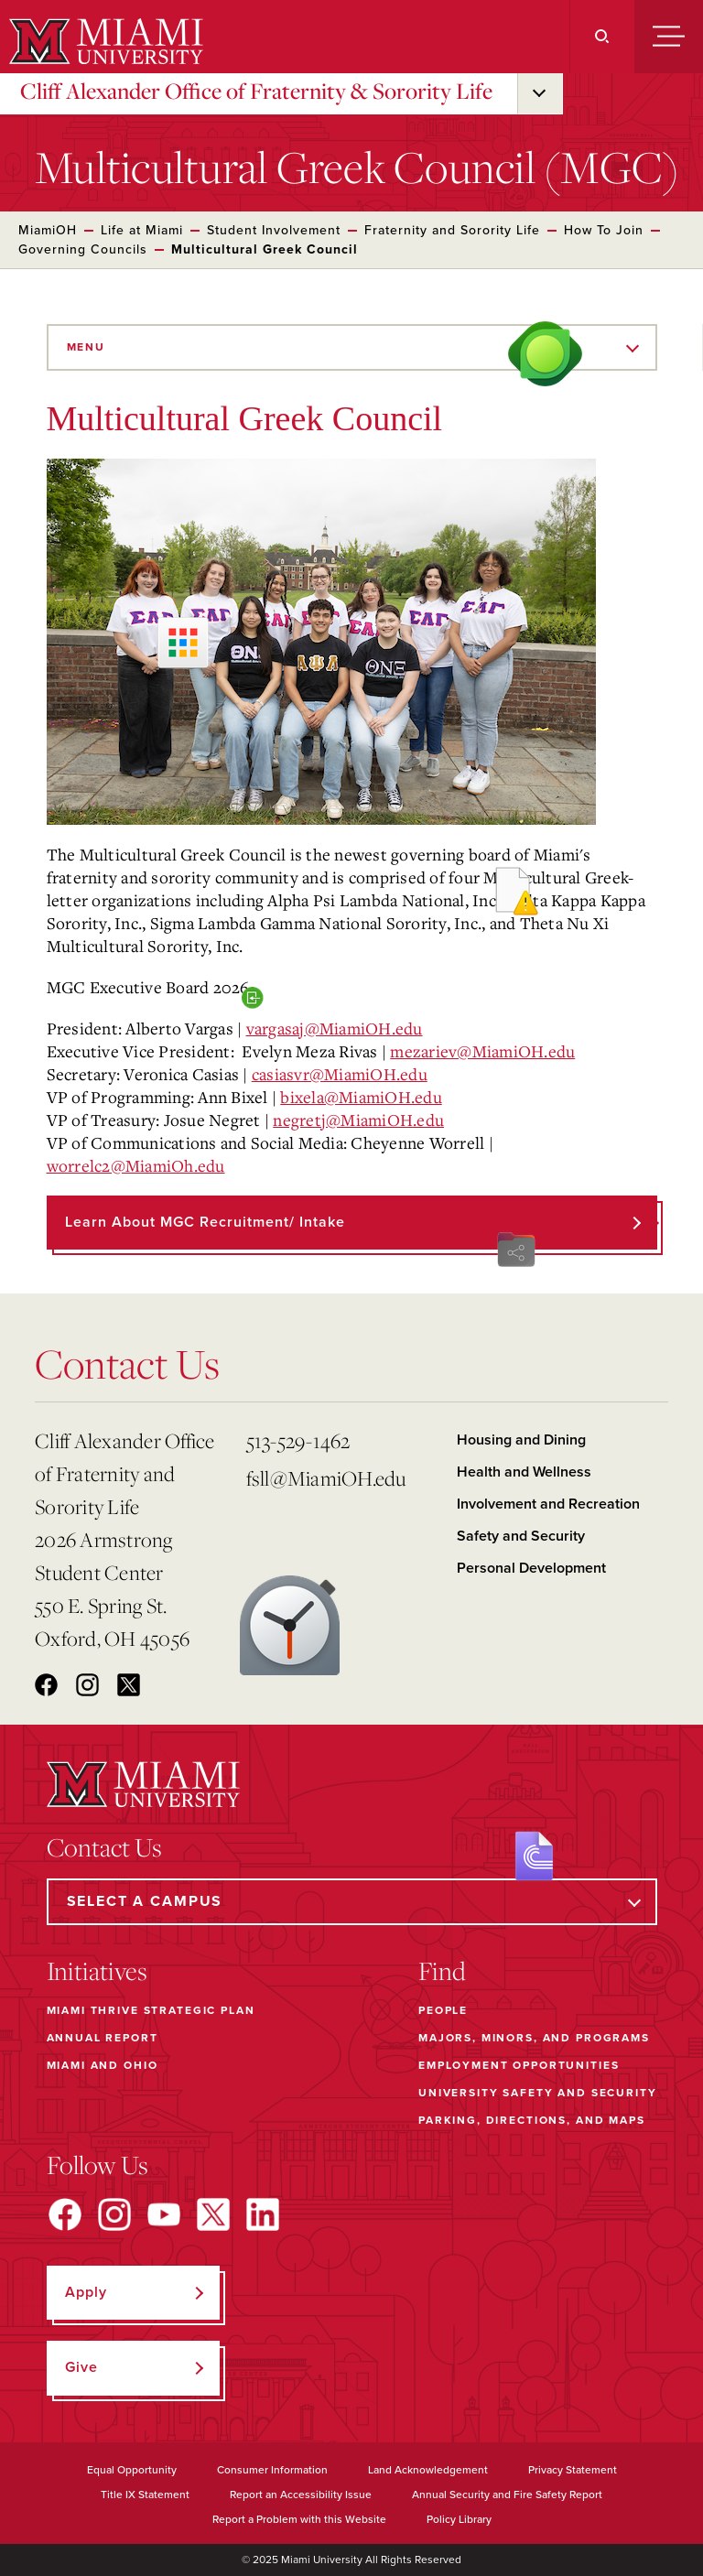  I want to click on open the recommendations app, so click(545, 353).